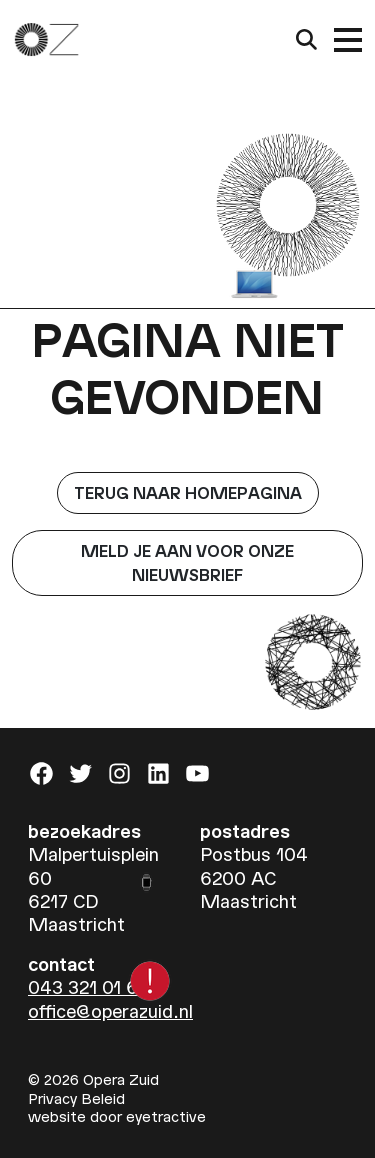 The image size is (375, 1158). I want to click on represents a powerbook g4 laptop device, so click(254, 282).